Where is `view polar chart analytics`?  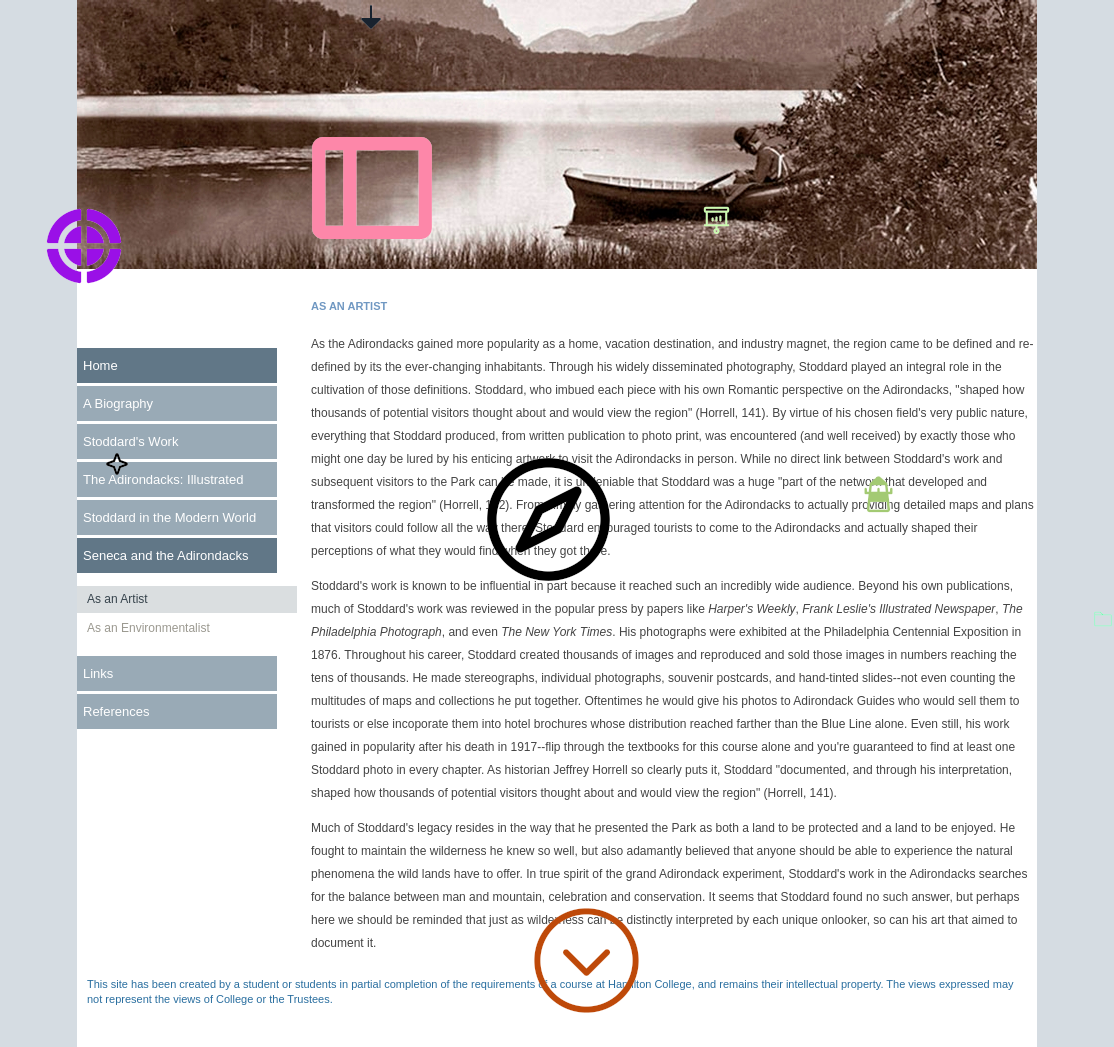 view polar chart analytics is located at coordinates (84, 246).